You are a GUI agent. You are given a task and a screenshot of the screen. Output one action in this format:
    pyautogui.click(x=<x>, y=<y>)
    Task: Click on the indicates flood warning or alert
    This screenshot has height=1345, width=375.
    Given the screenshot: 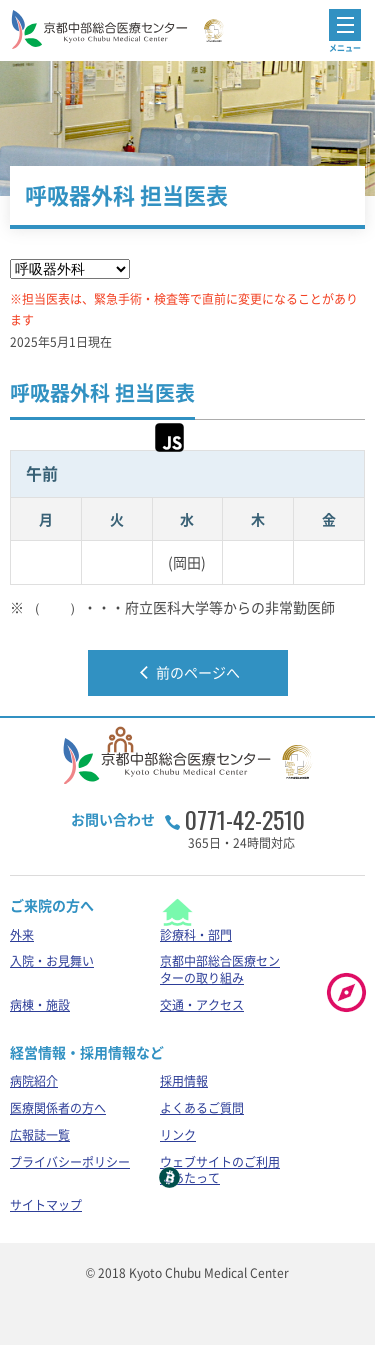 What is the action you would take?
    pyautogui.click(x=177, y=913)
    